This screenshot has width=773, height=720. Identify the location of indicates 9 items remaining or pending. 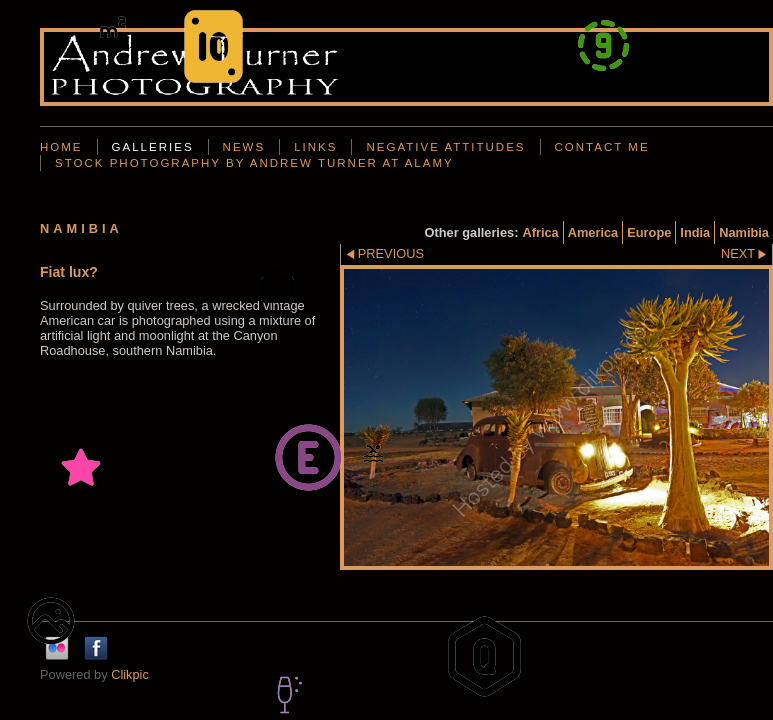
(603, 45).